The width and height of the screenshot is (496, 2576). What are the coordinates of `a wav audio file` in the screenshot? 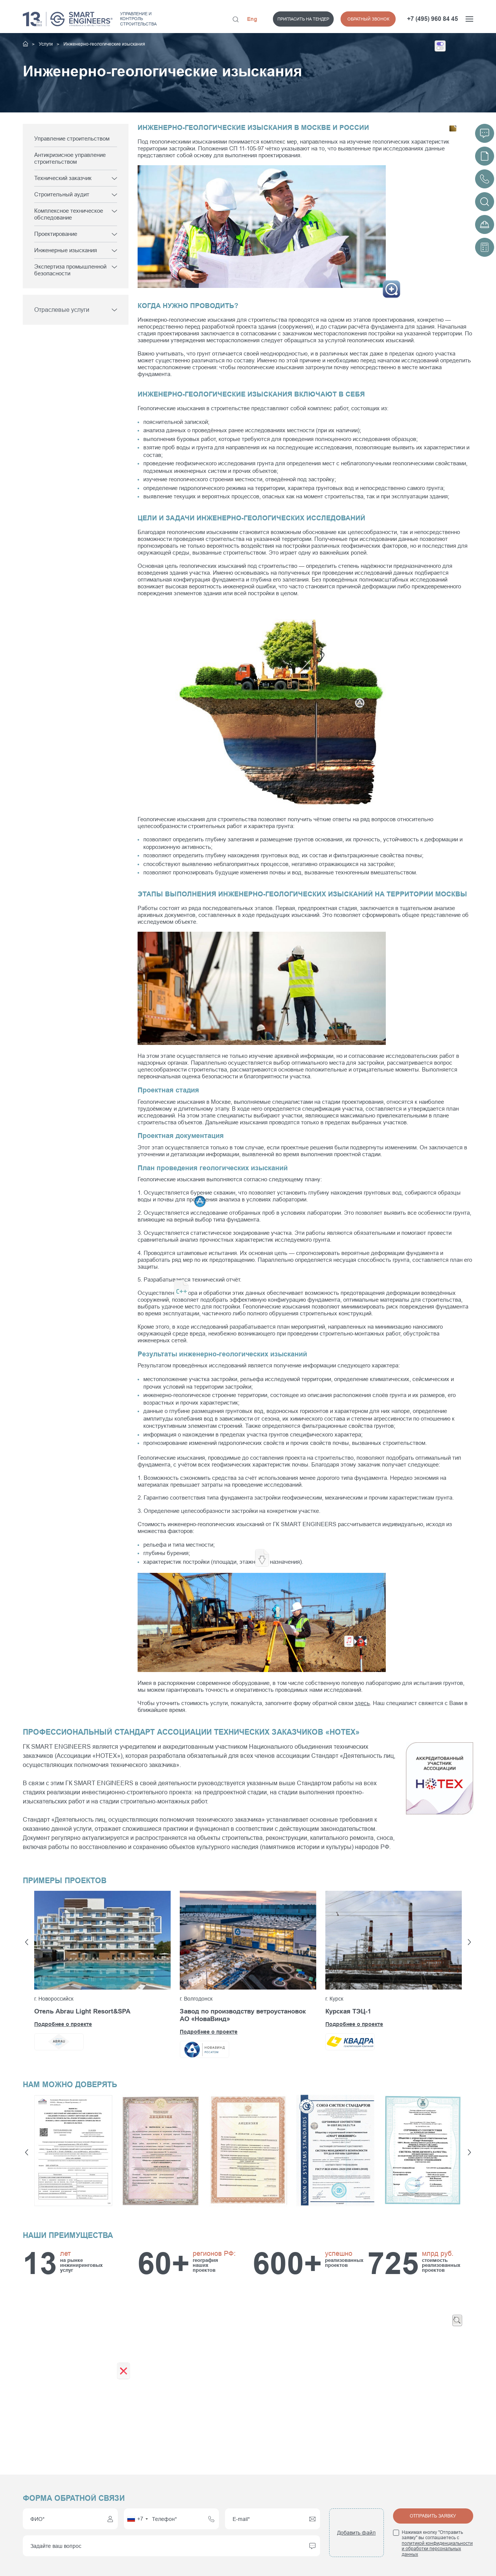 It's located at (349, 1641).